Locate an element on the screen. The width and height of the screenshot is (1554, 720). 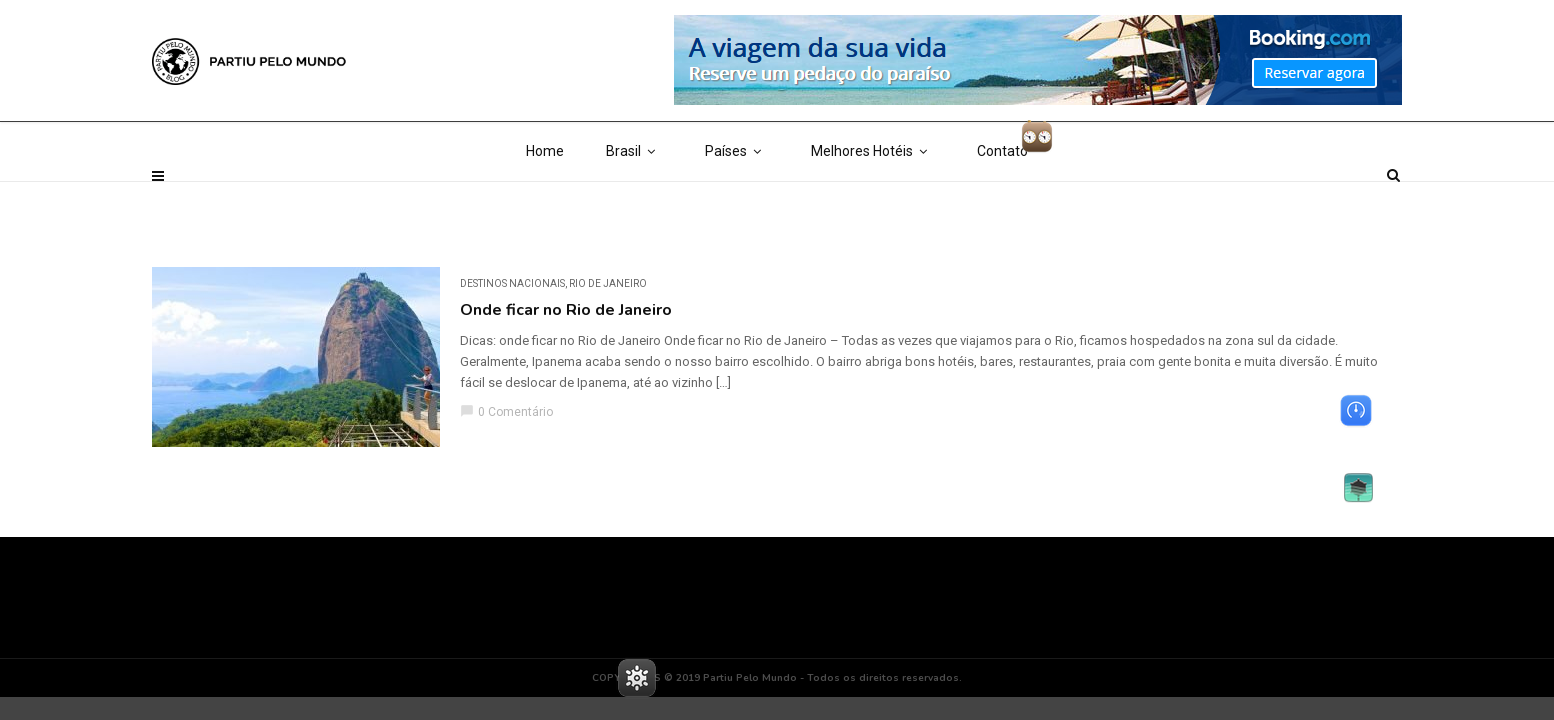
launch the GNOME Mines puzzle game is located at coordinates (1358, 487).